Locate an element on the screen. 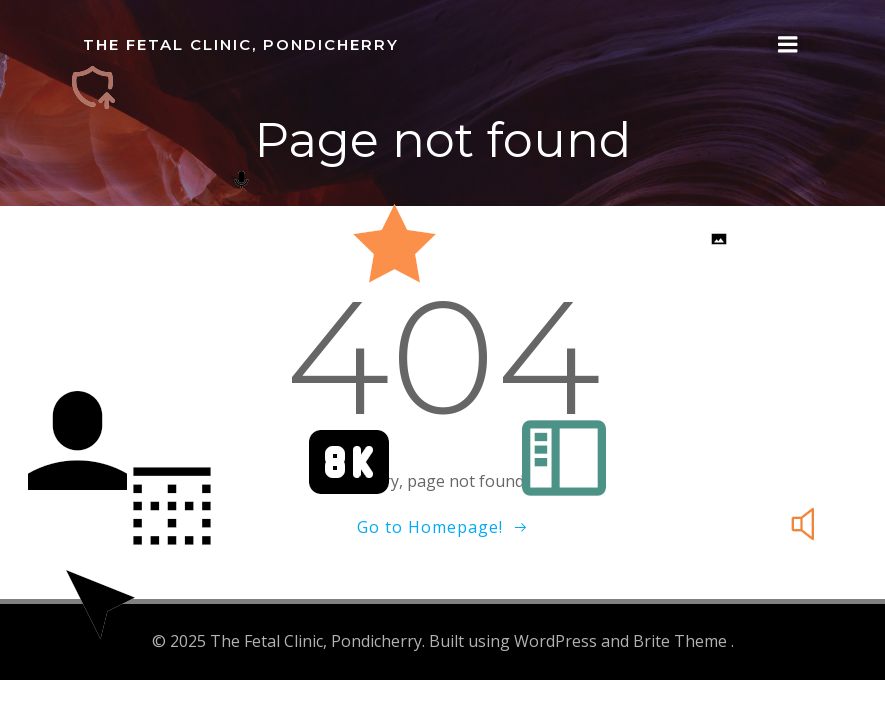 Image resolution: width=885 pixels, height=720 pixels. add item to favorites is located at coordinates (394, 247).